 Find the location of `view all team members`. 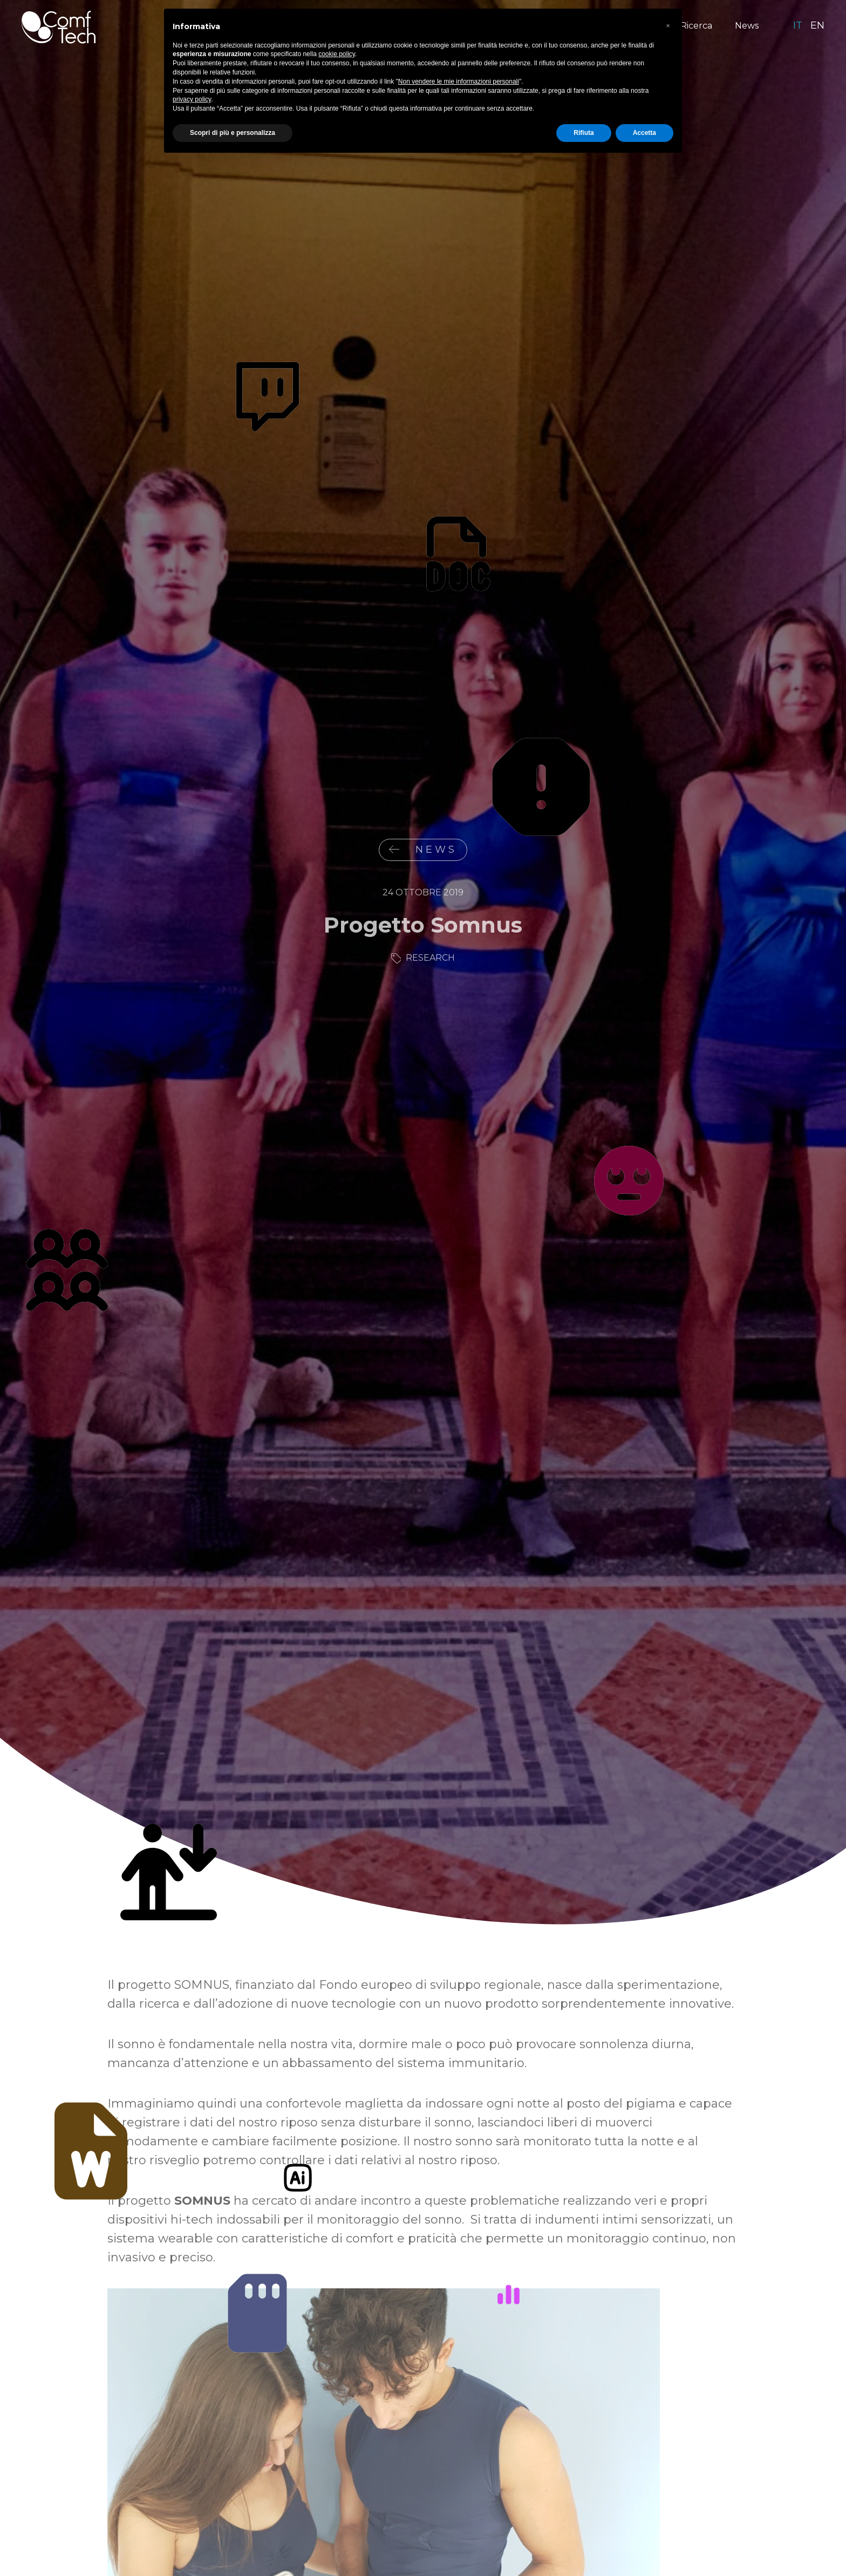

view all team members is located at coordinates (67, 1270).